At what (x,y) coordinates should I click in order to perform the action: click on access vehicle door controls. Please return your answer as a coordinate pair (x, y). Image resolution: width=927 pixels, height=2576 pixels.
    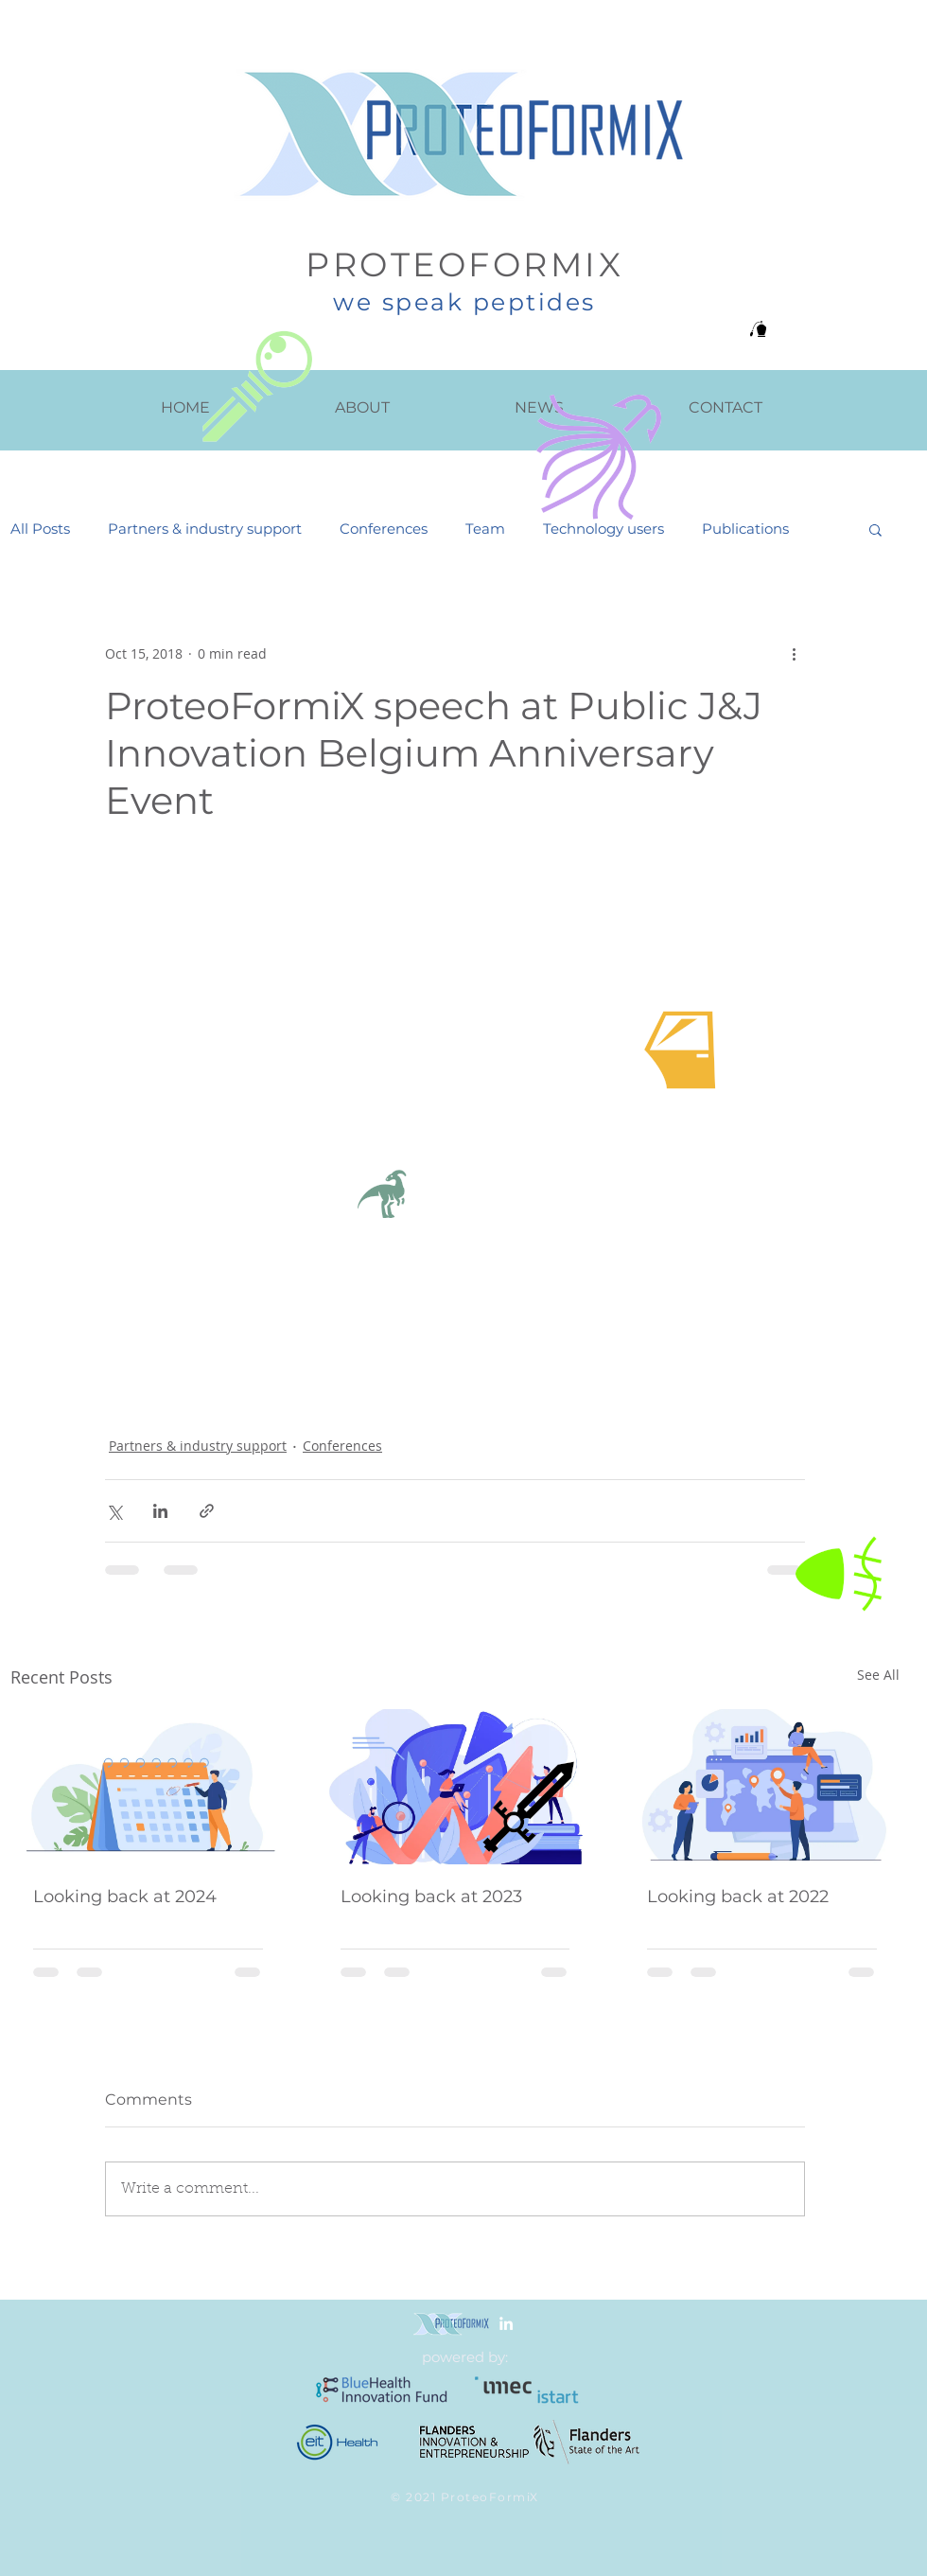
    Looking at the image, I should click on (682, 1050).